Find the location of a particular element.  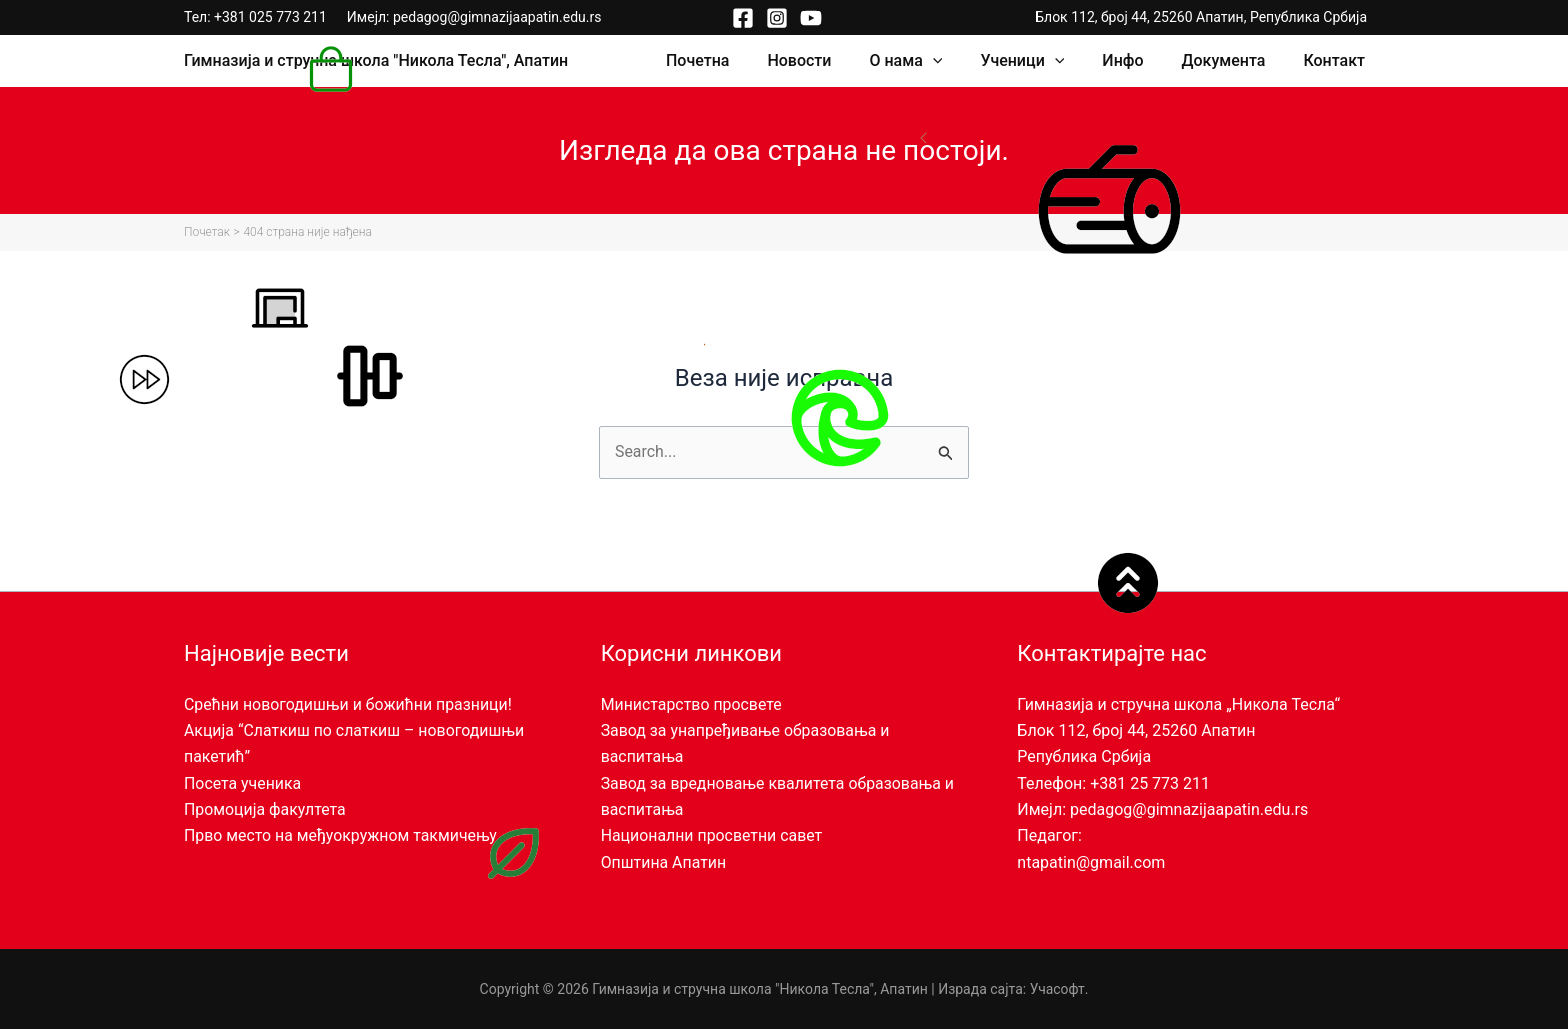

view your shopping bag is located at coordinates (331, 69).